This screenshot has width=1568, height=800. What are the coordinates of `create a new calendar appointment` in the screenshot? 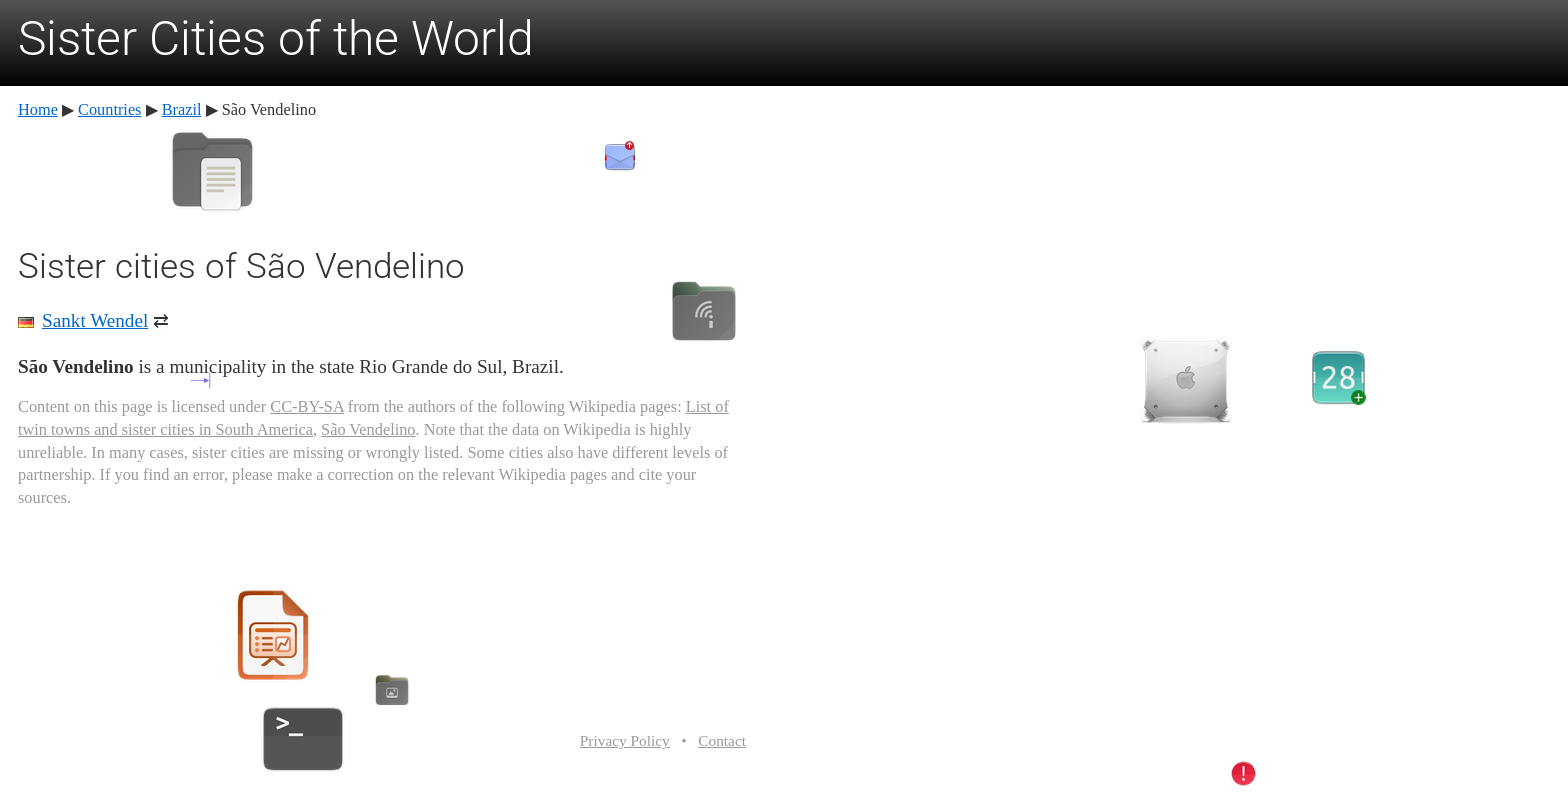 It's located at (1338, 377).